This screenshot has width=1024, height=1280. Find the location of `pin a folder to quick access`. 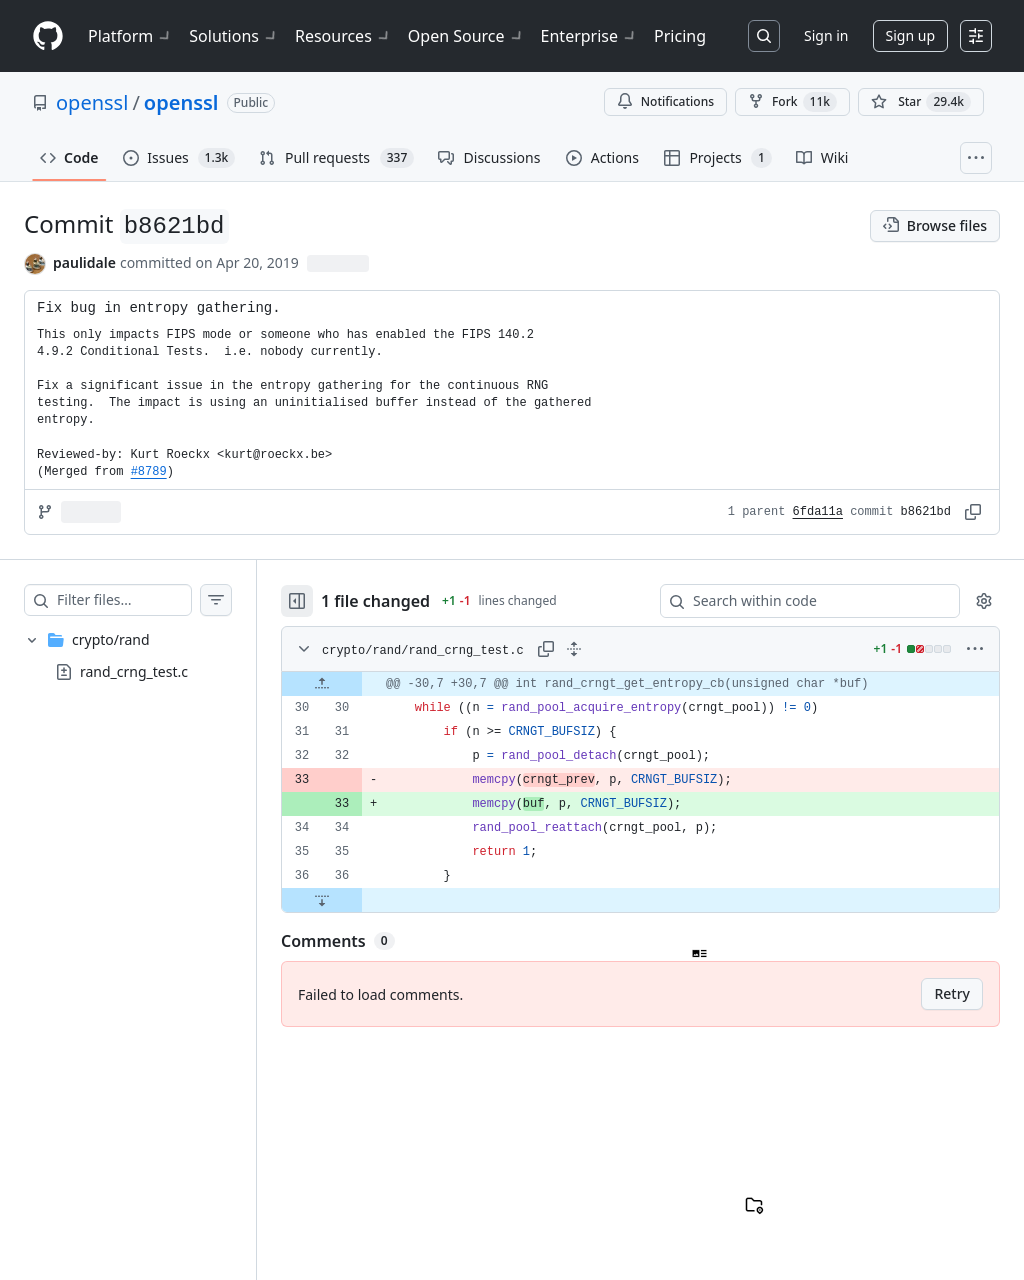

pin a folder to quick access is located at coordinates (754, 1205).